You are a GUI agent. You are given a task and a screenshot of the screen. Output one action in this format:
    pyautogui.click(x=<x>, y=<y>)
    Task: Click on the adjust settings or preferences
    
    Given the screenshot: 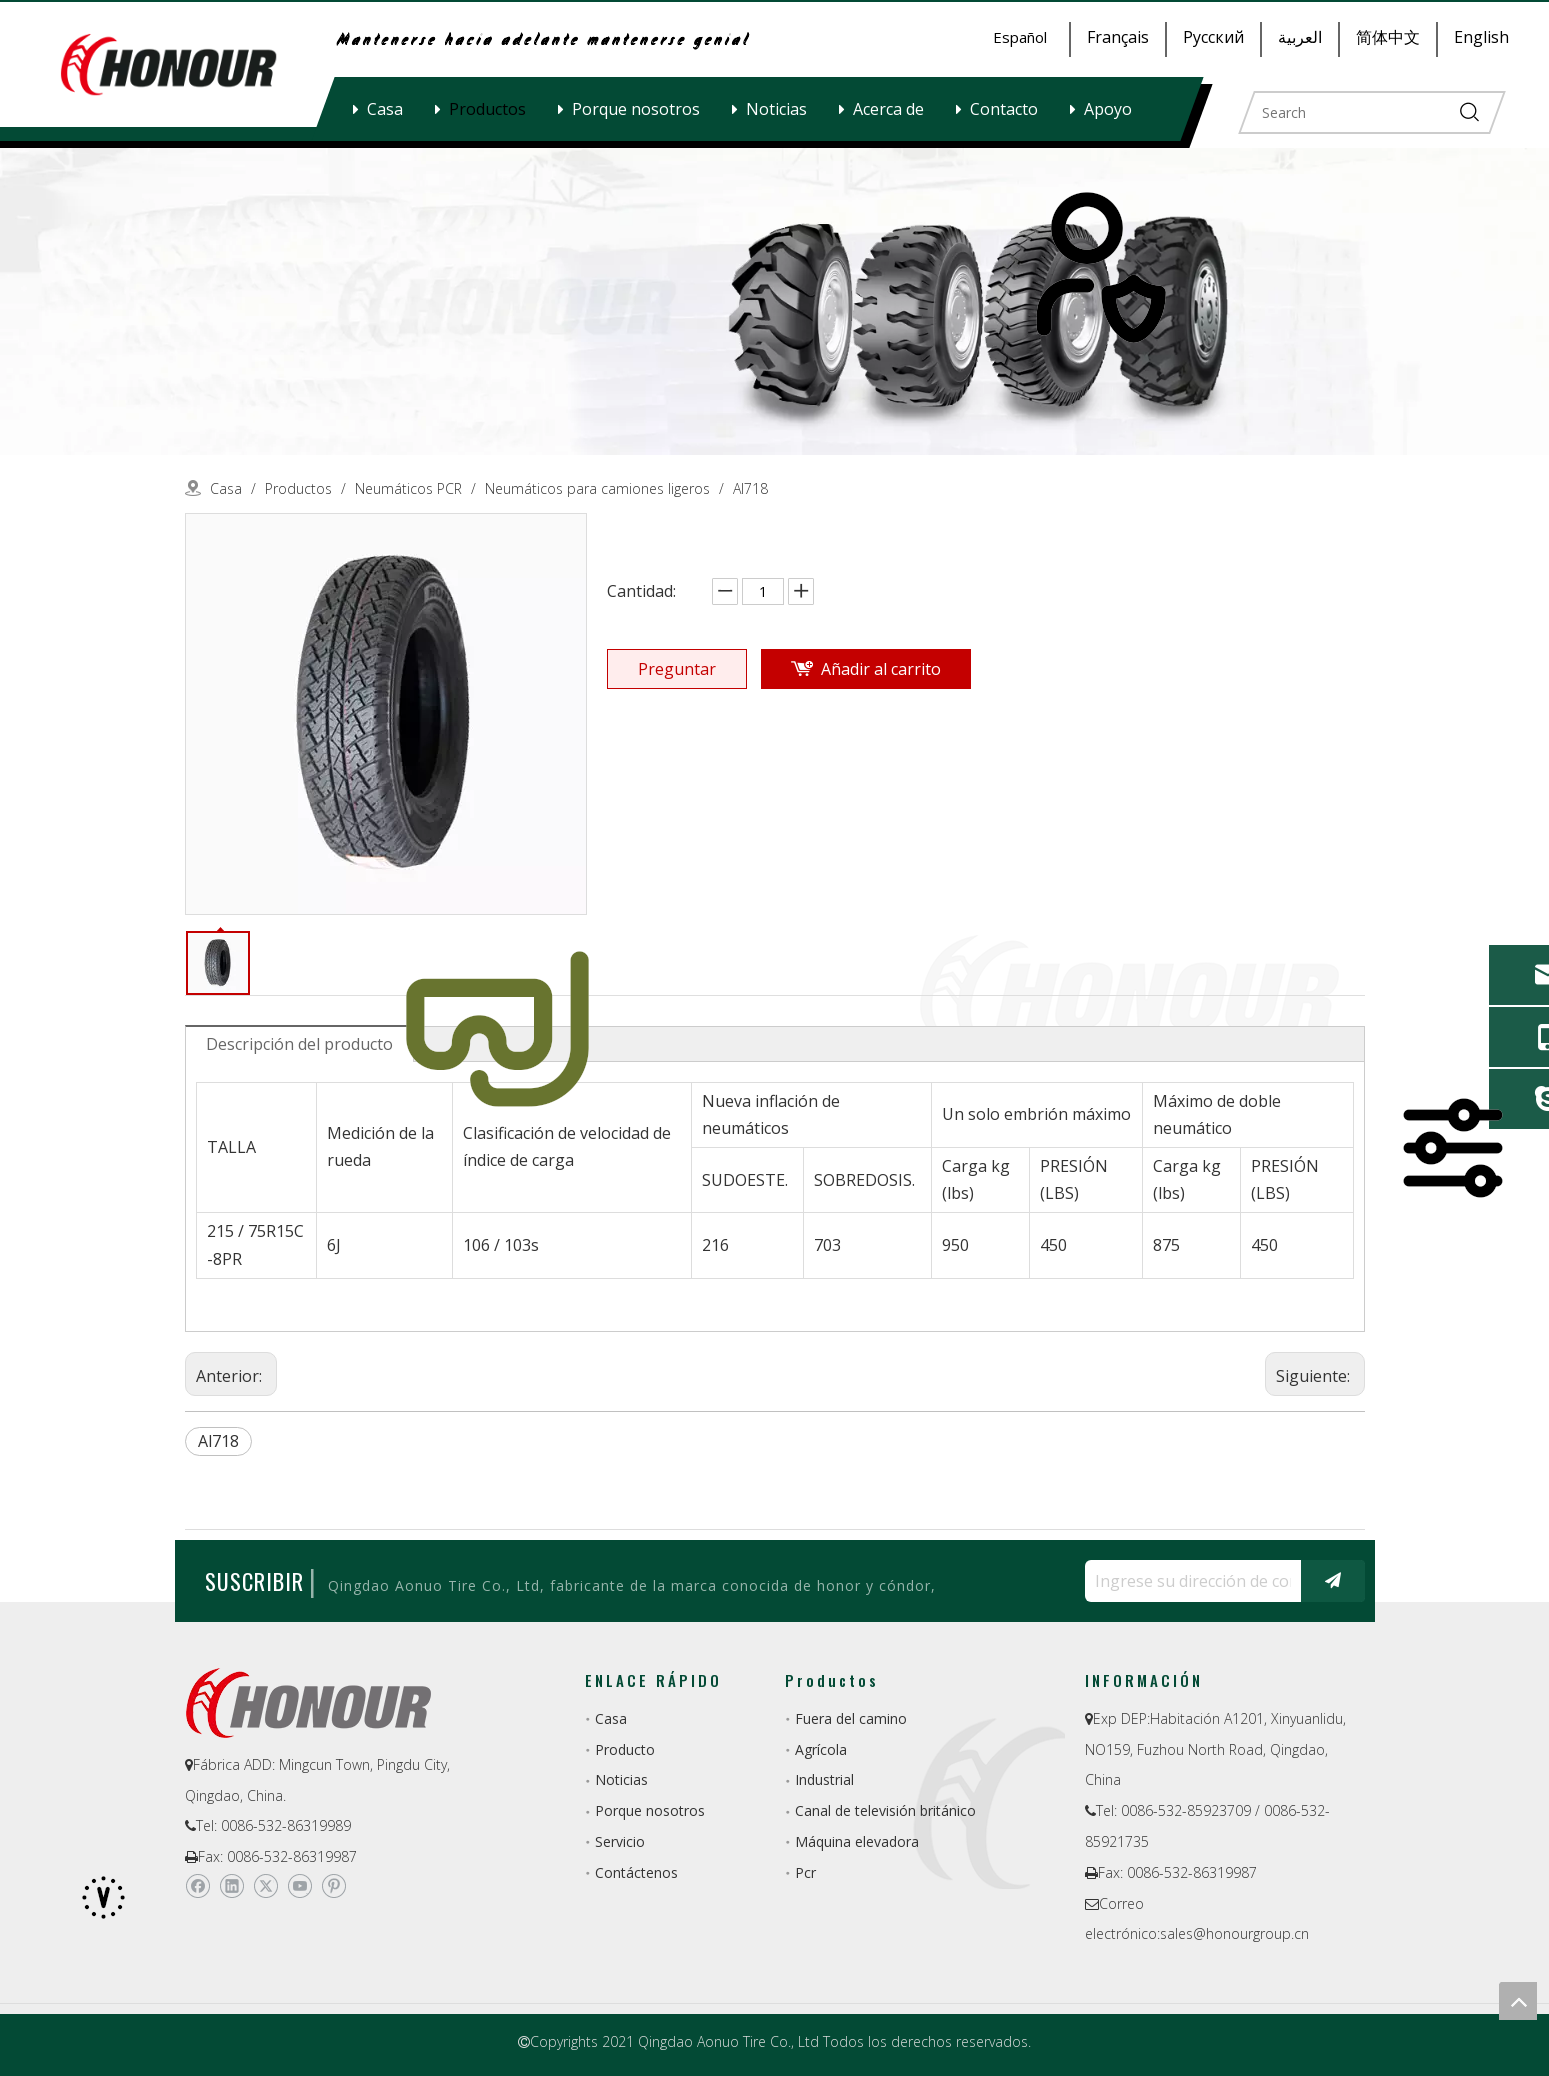 What is the action you would take?
    pyautogui.click(x=1453, y=1148)
    